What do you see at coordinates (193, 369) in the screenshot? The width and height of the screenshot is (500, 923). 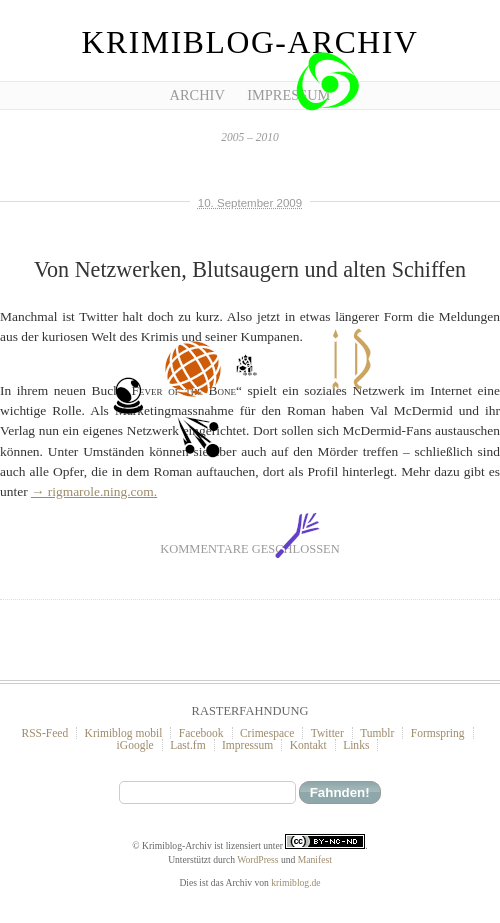 I see `access global or network settings` at bounding box center [193, 369].